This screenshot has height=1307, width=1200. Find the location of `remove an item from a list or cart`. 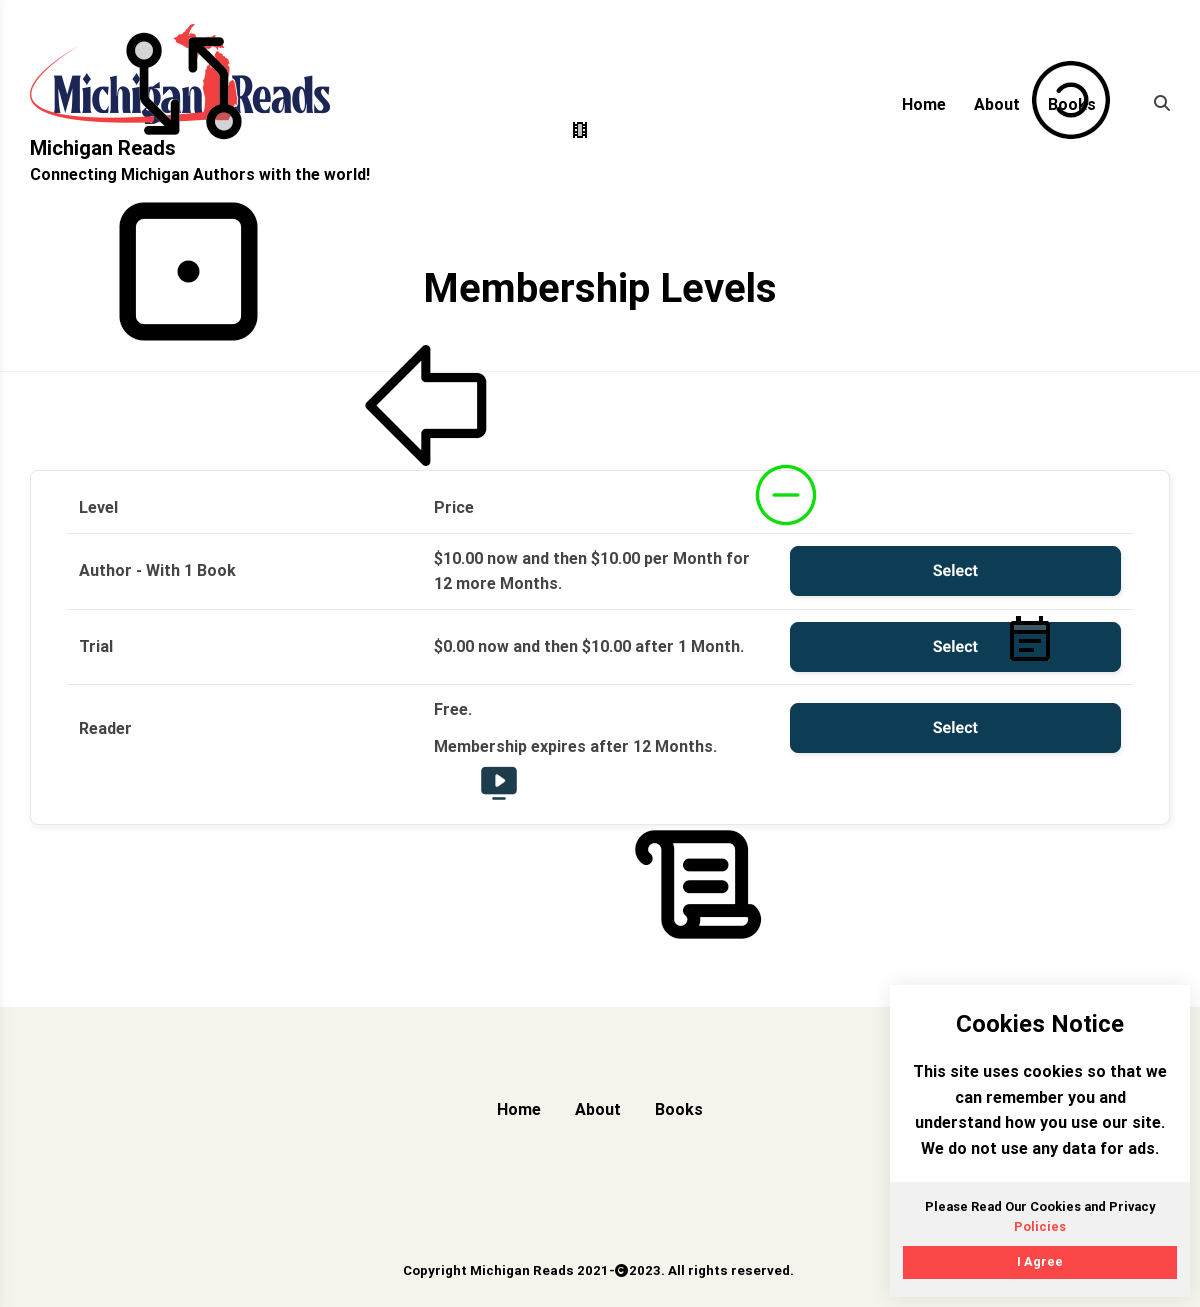

remove an item from a list or cart is located at coordinates (786, 495).